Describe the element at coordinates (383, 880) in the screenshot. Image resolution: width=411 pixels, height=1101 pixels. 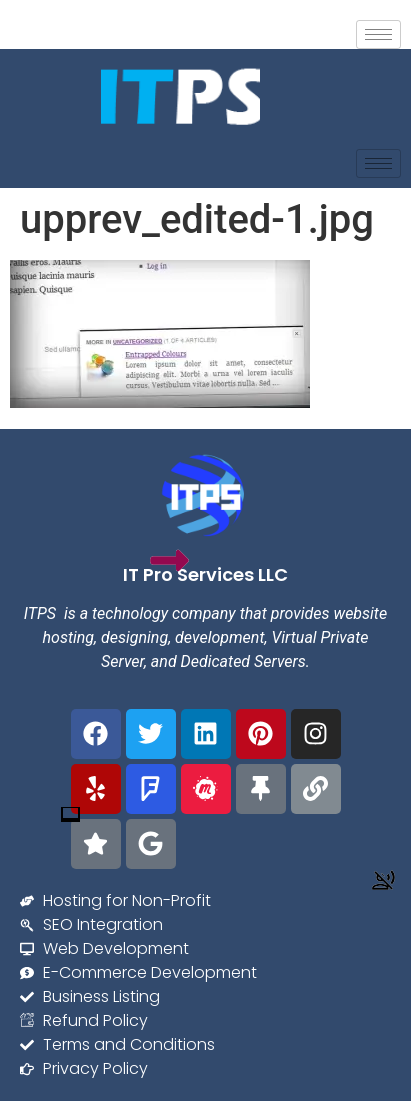
I see `mute voice narration or screen reader` at that location.